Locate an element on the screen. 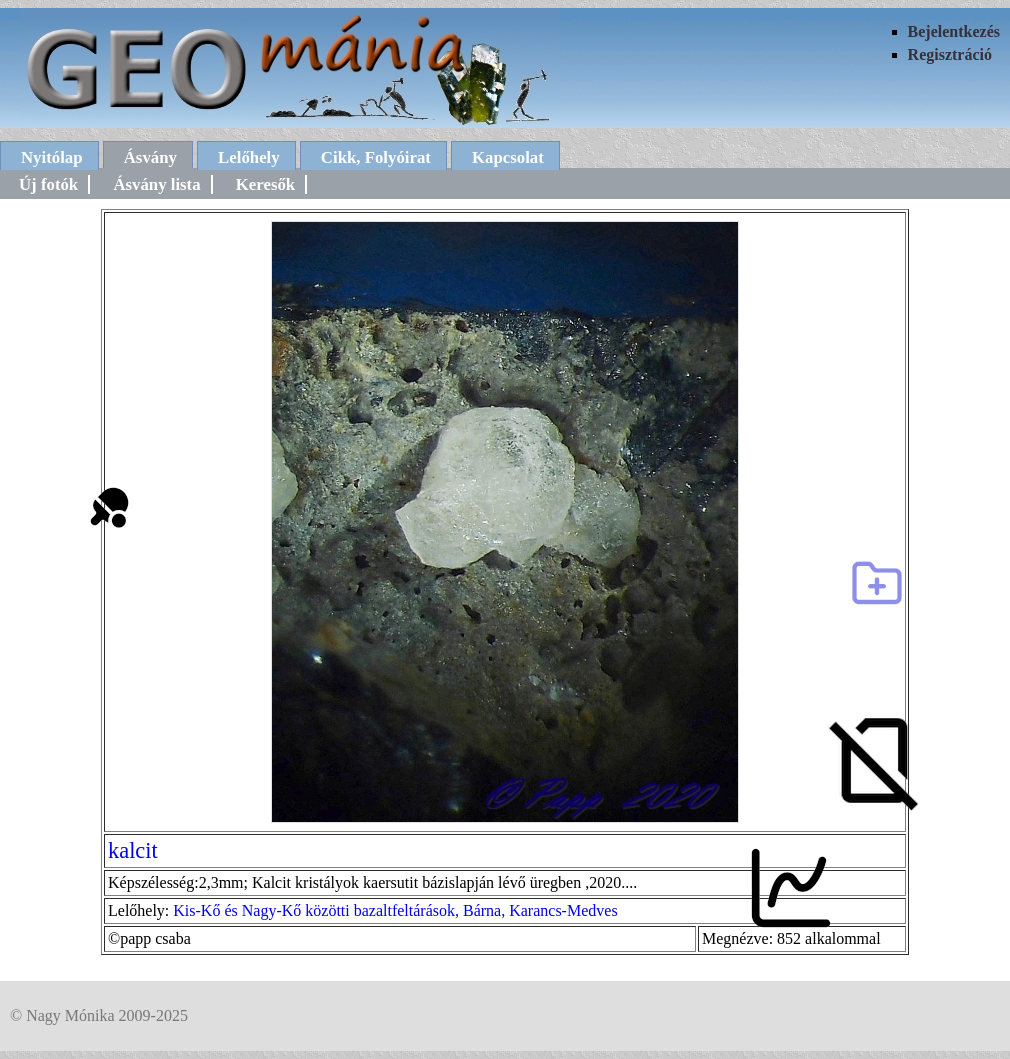 The height and width of the screenshot is (1059, 1010). no sim card detected is located at coordinates (874, 760).